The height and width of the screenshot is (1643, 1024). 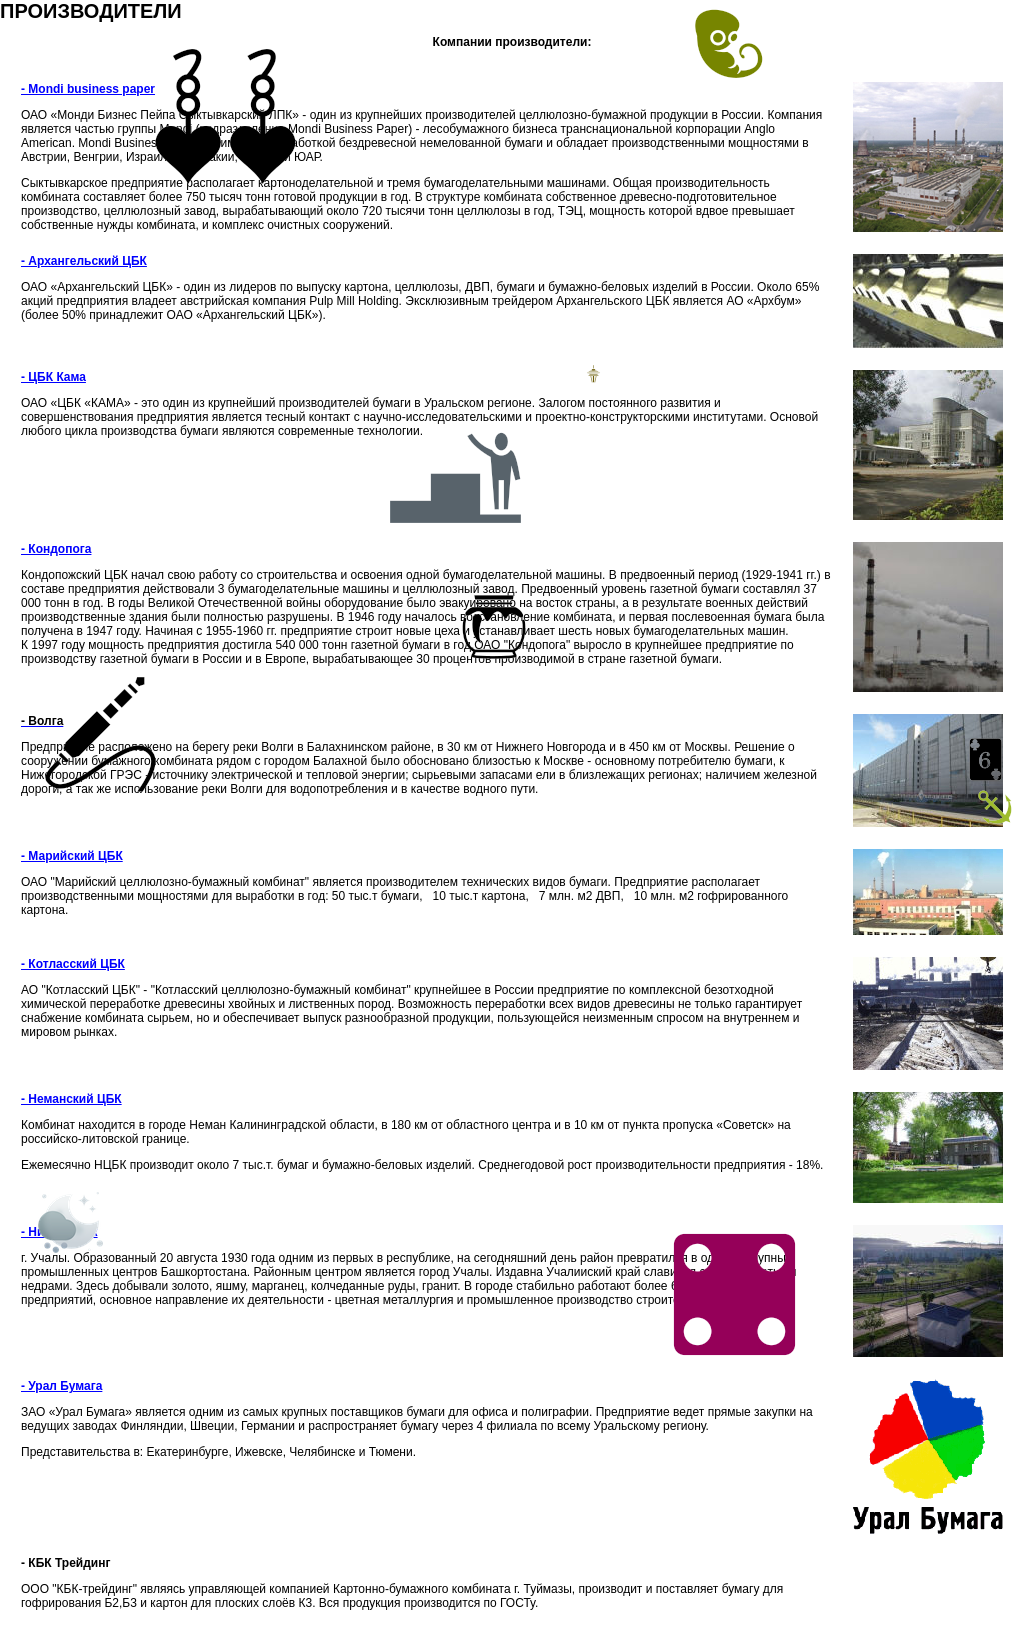 I want to click on six of clubs playing card, so click(x=985, y=759).